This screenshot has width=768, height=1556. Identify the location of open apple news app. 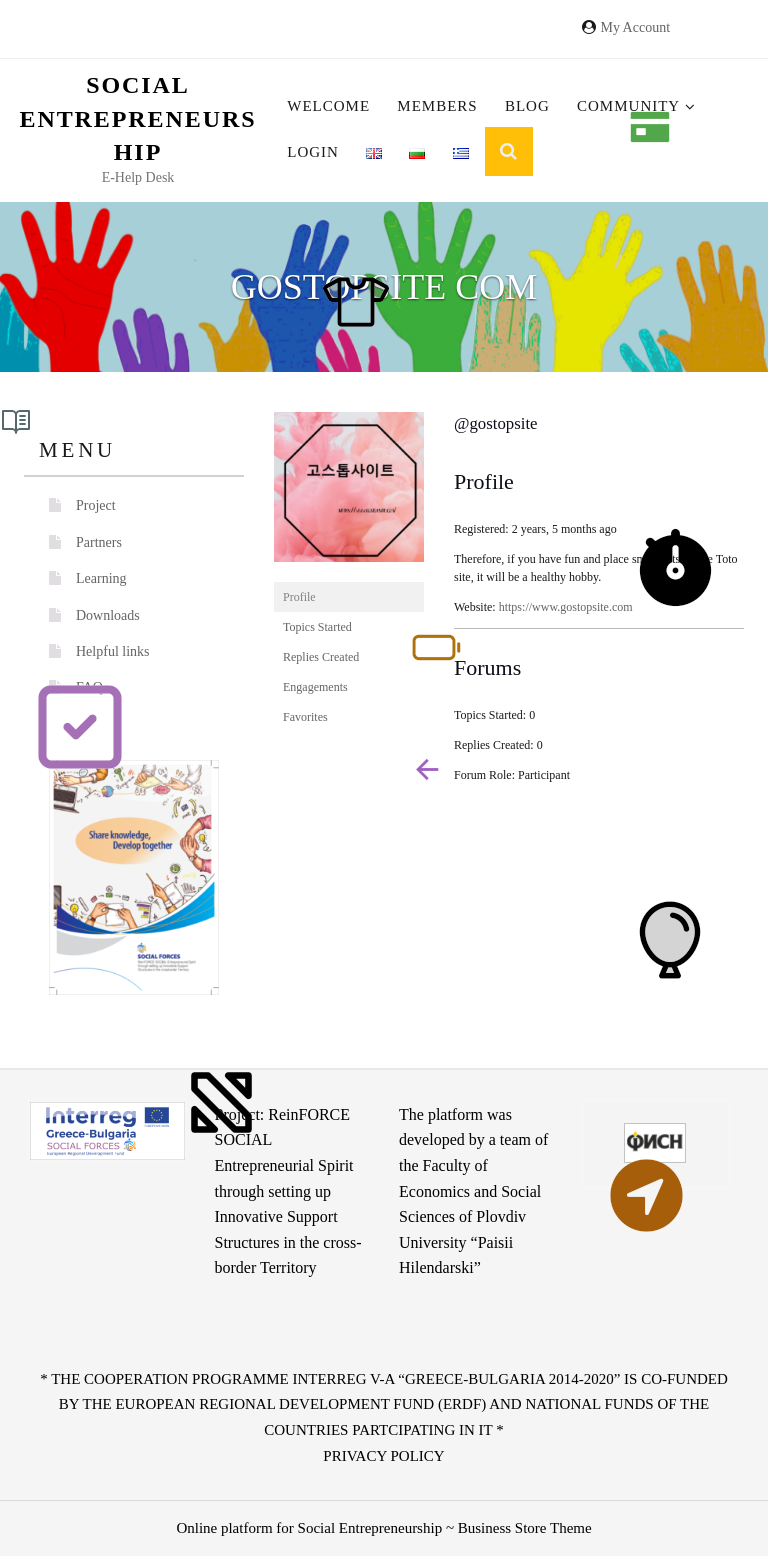
(221, 1102).